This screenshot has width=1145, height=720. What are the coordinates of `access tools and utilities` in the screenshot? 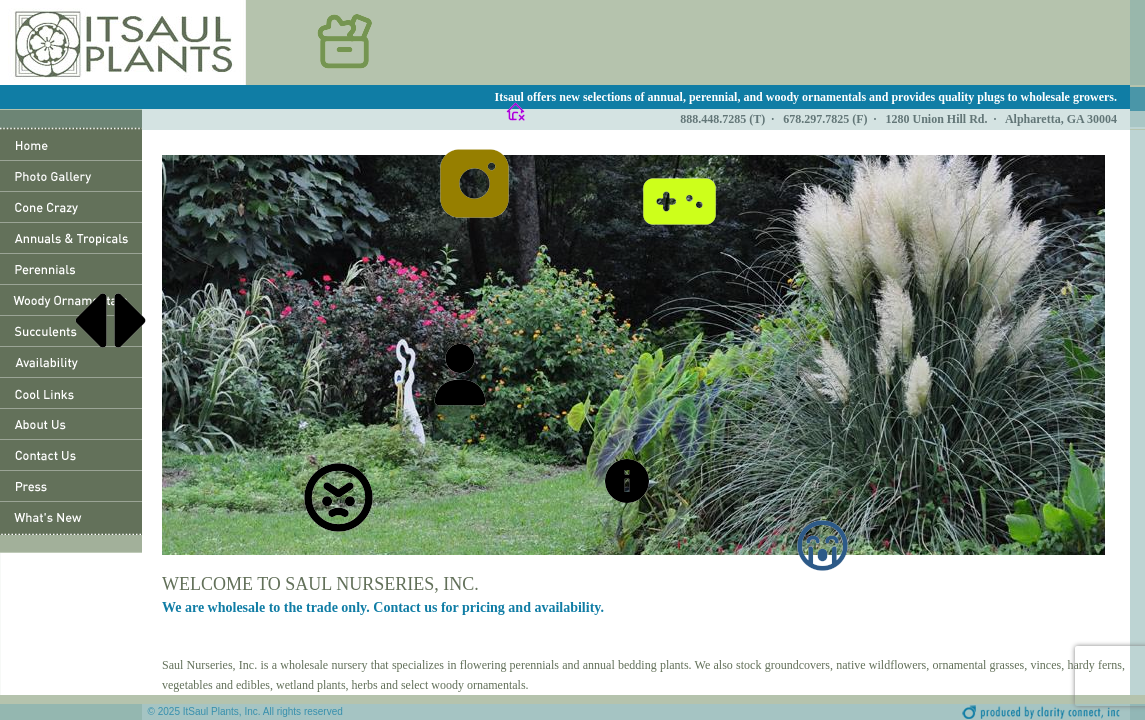 It's located at (344, 41).